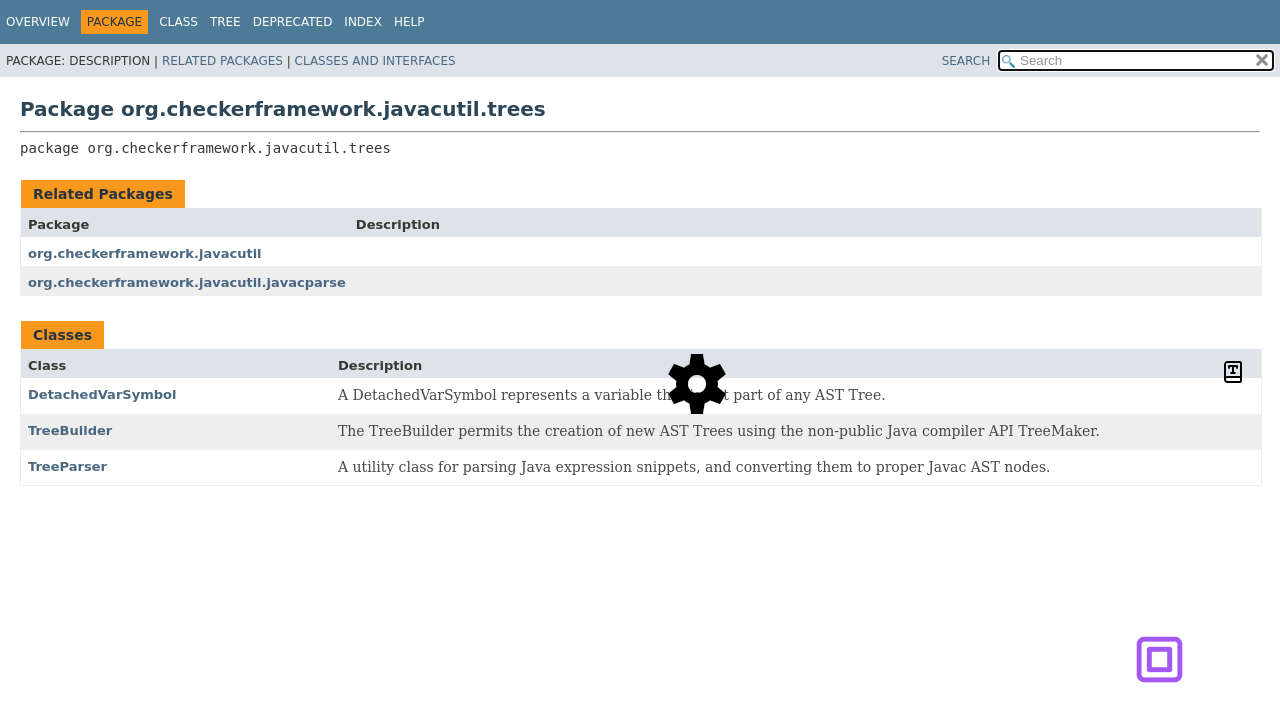 This screenshot has height=720, width=1280. I want to click on access text formatting options, so click(1233, 372).